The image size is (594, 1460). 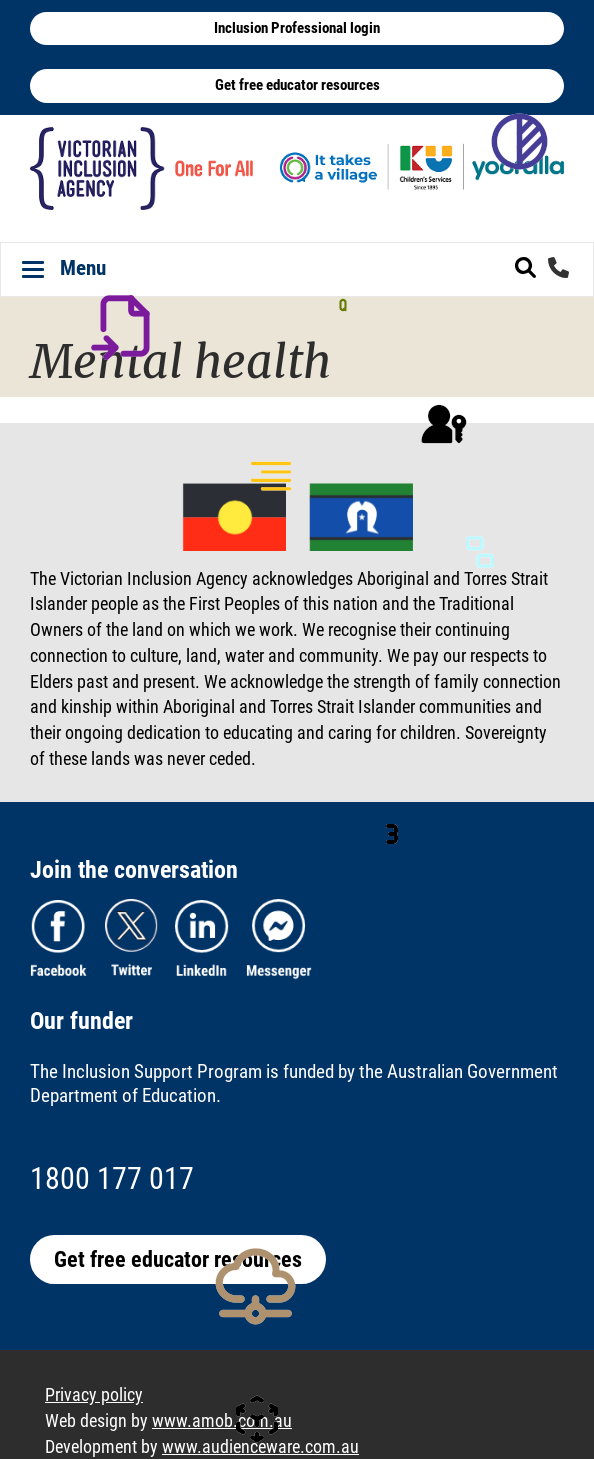 I want to click on align text to the right, so click(x=271, y=477).